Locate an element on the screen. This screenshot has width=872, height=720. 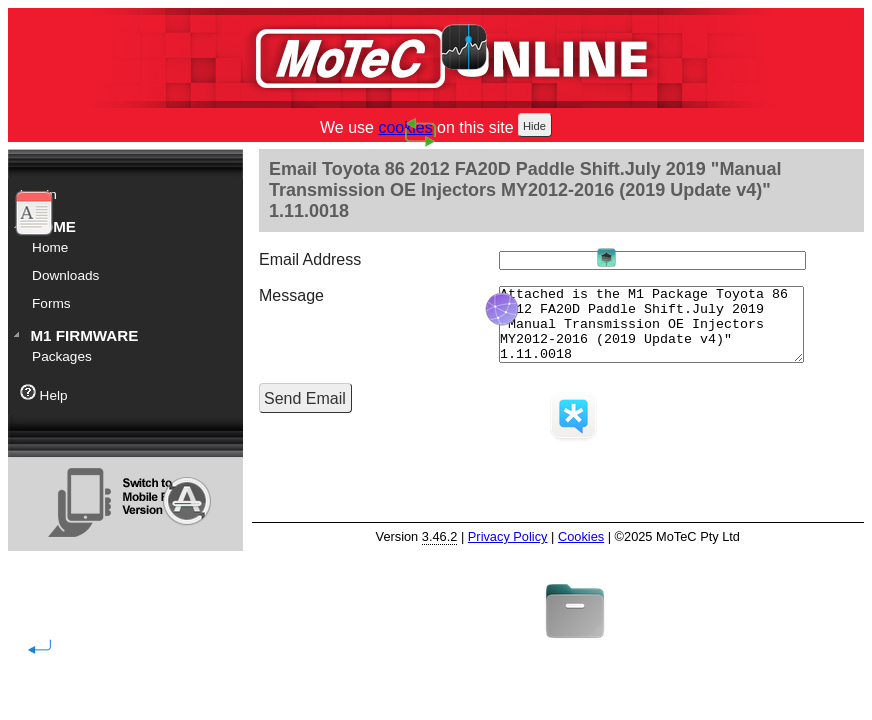
reply to this email is located at coordinates (39, 645).